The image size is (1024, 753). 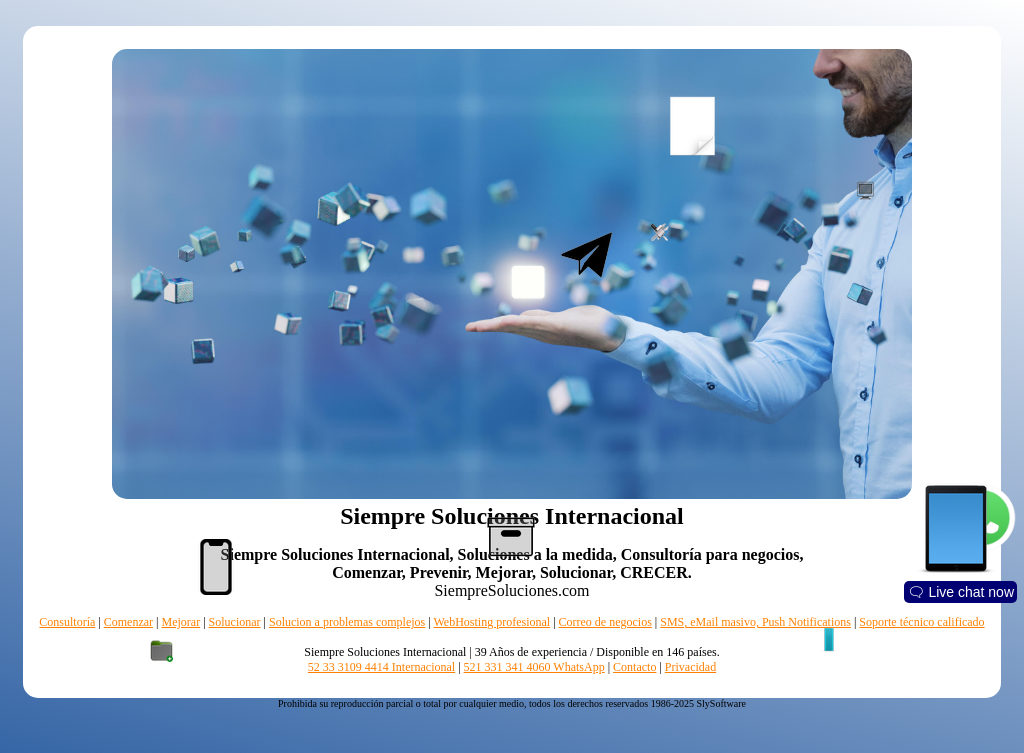 What do you see at coordinates (511, 536) in the screenshot?
I see `access archived emails` at bounding box center [511, 536].